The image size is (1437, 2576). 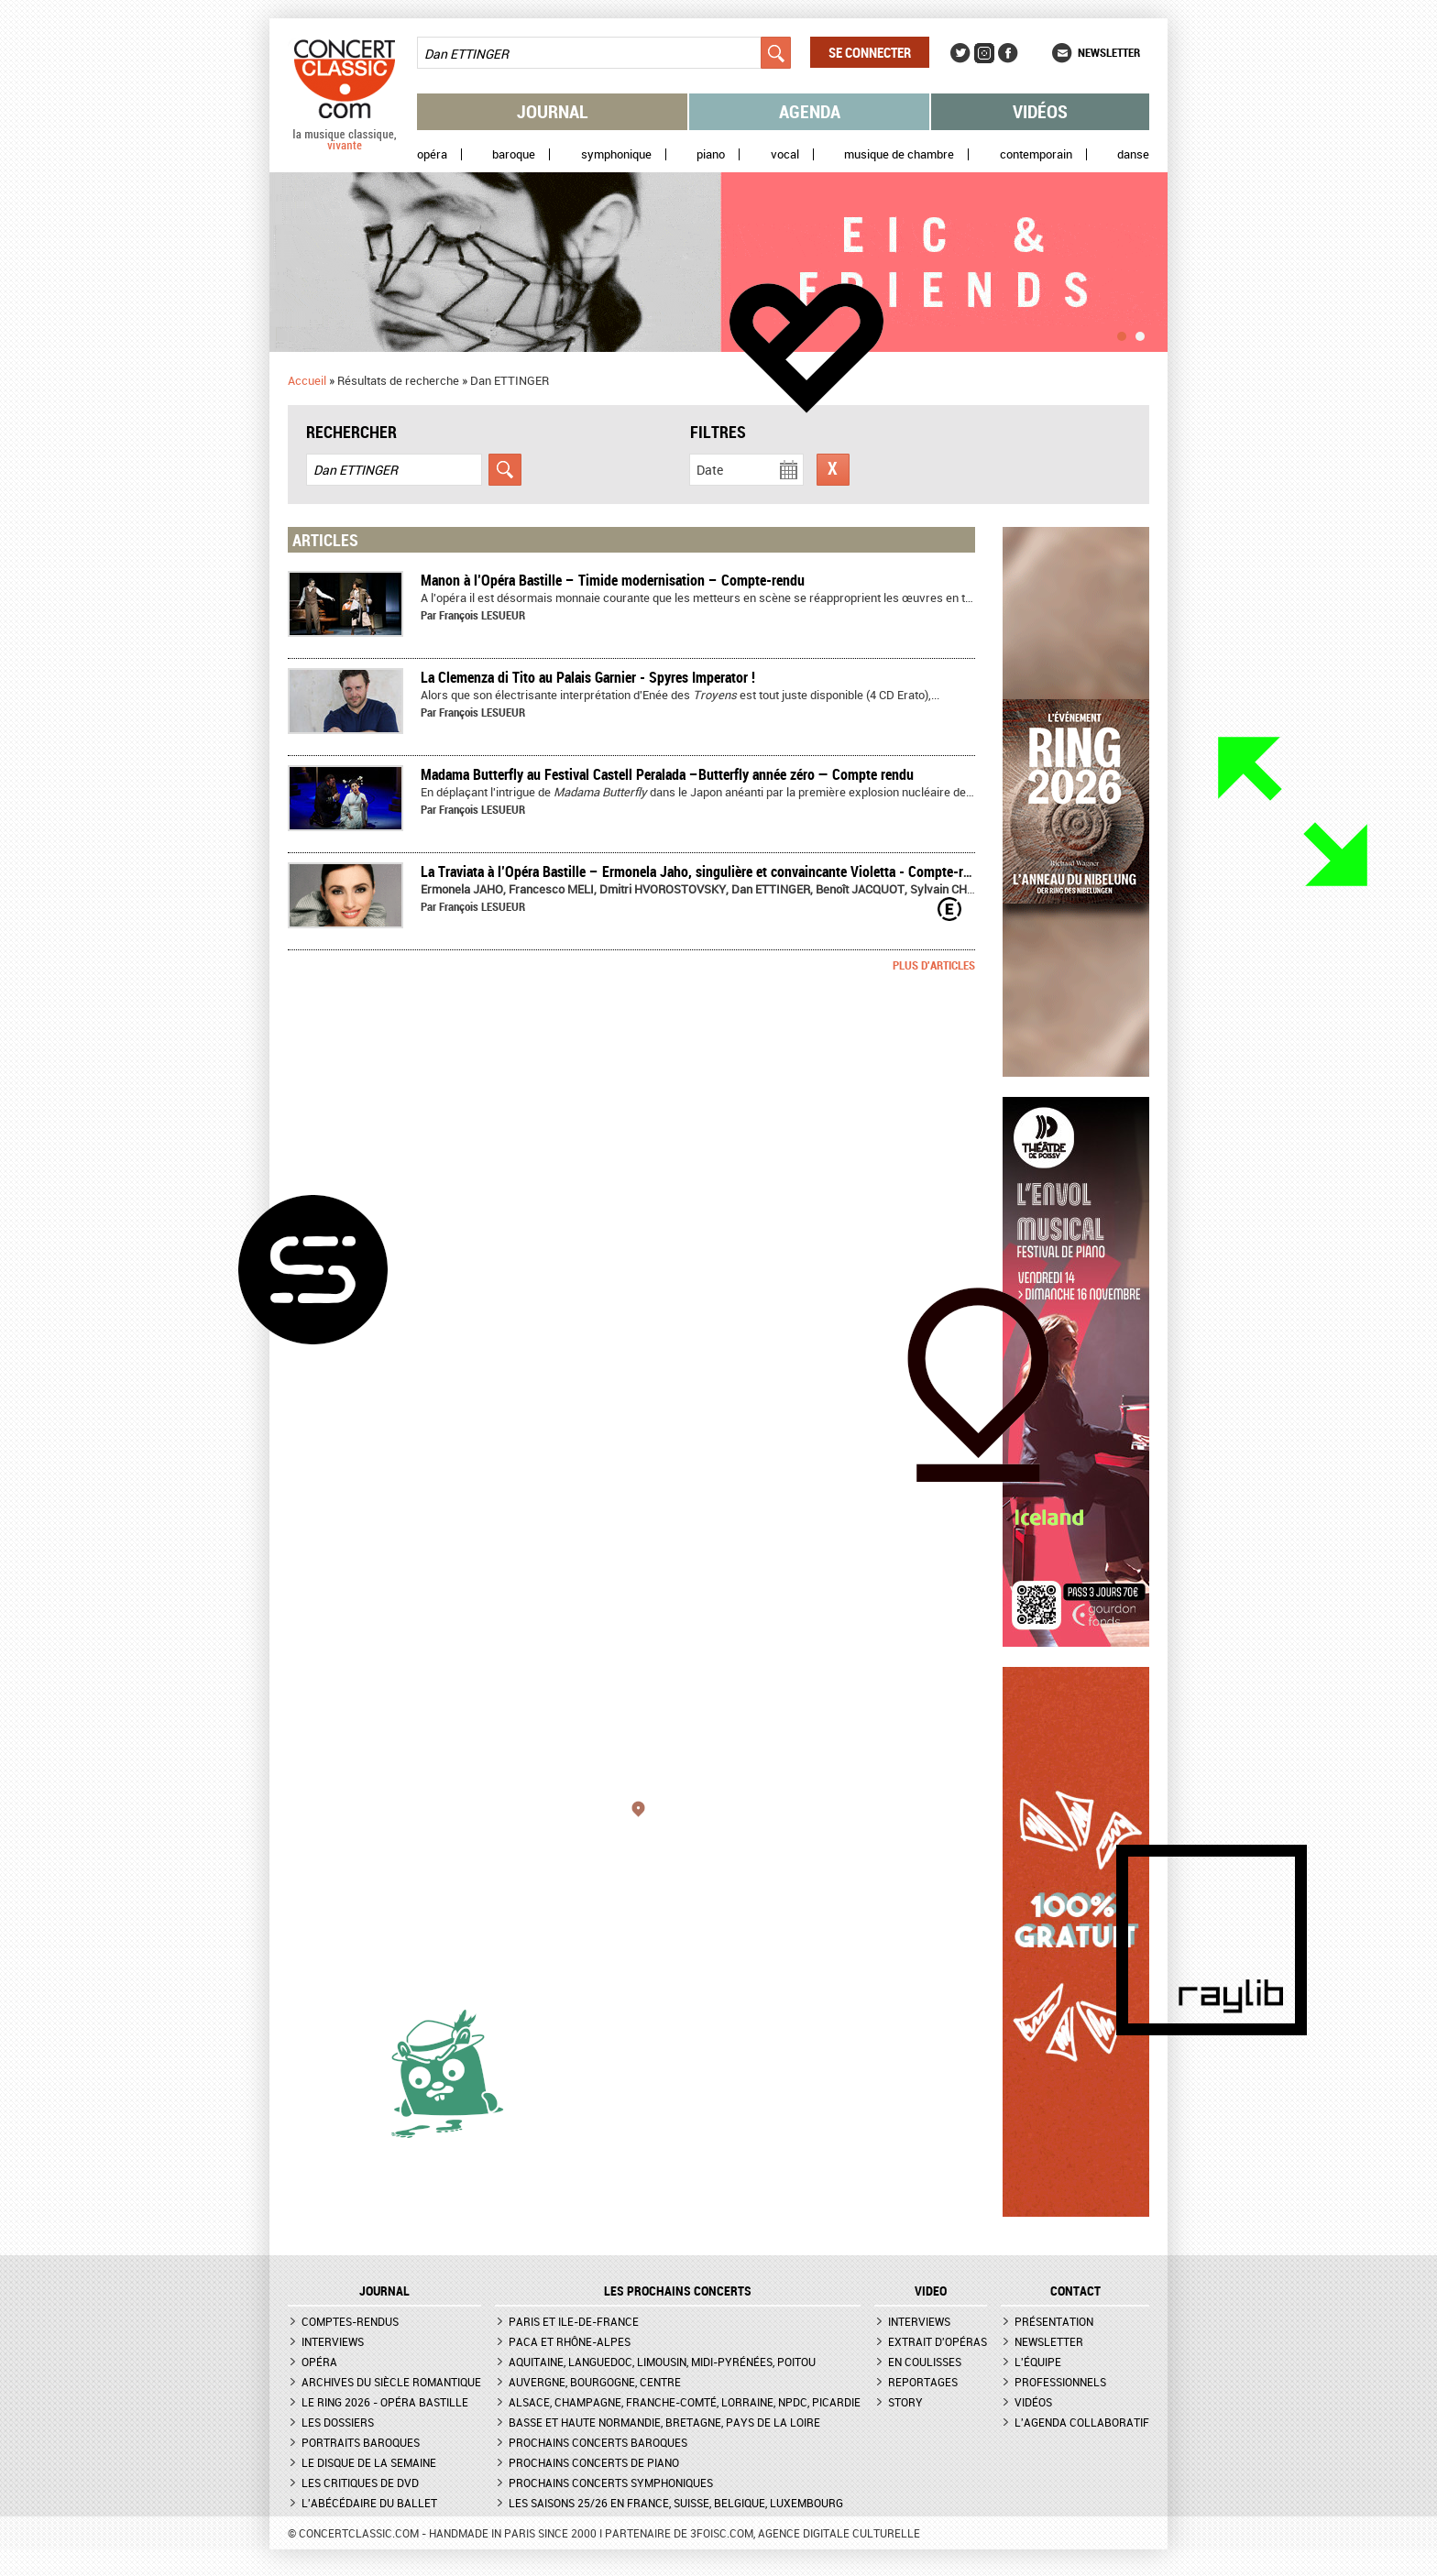 I want to click on open Google Fit app, so click(x=806, y=348).